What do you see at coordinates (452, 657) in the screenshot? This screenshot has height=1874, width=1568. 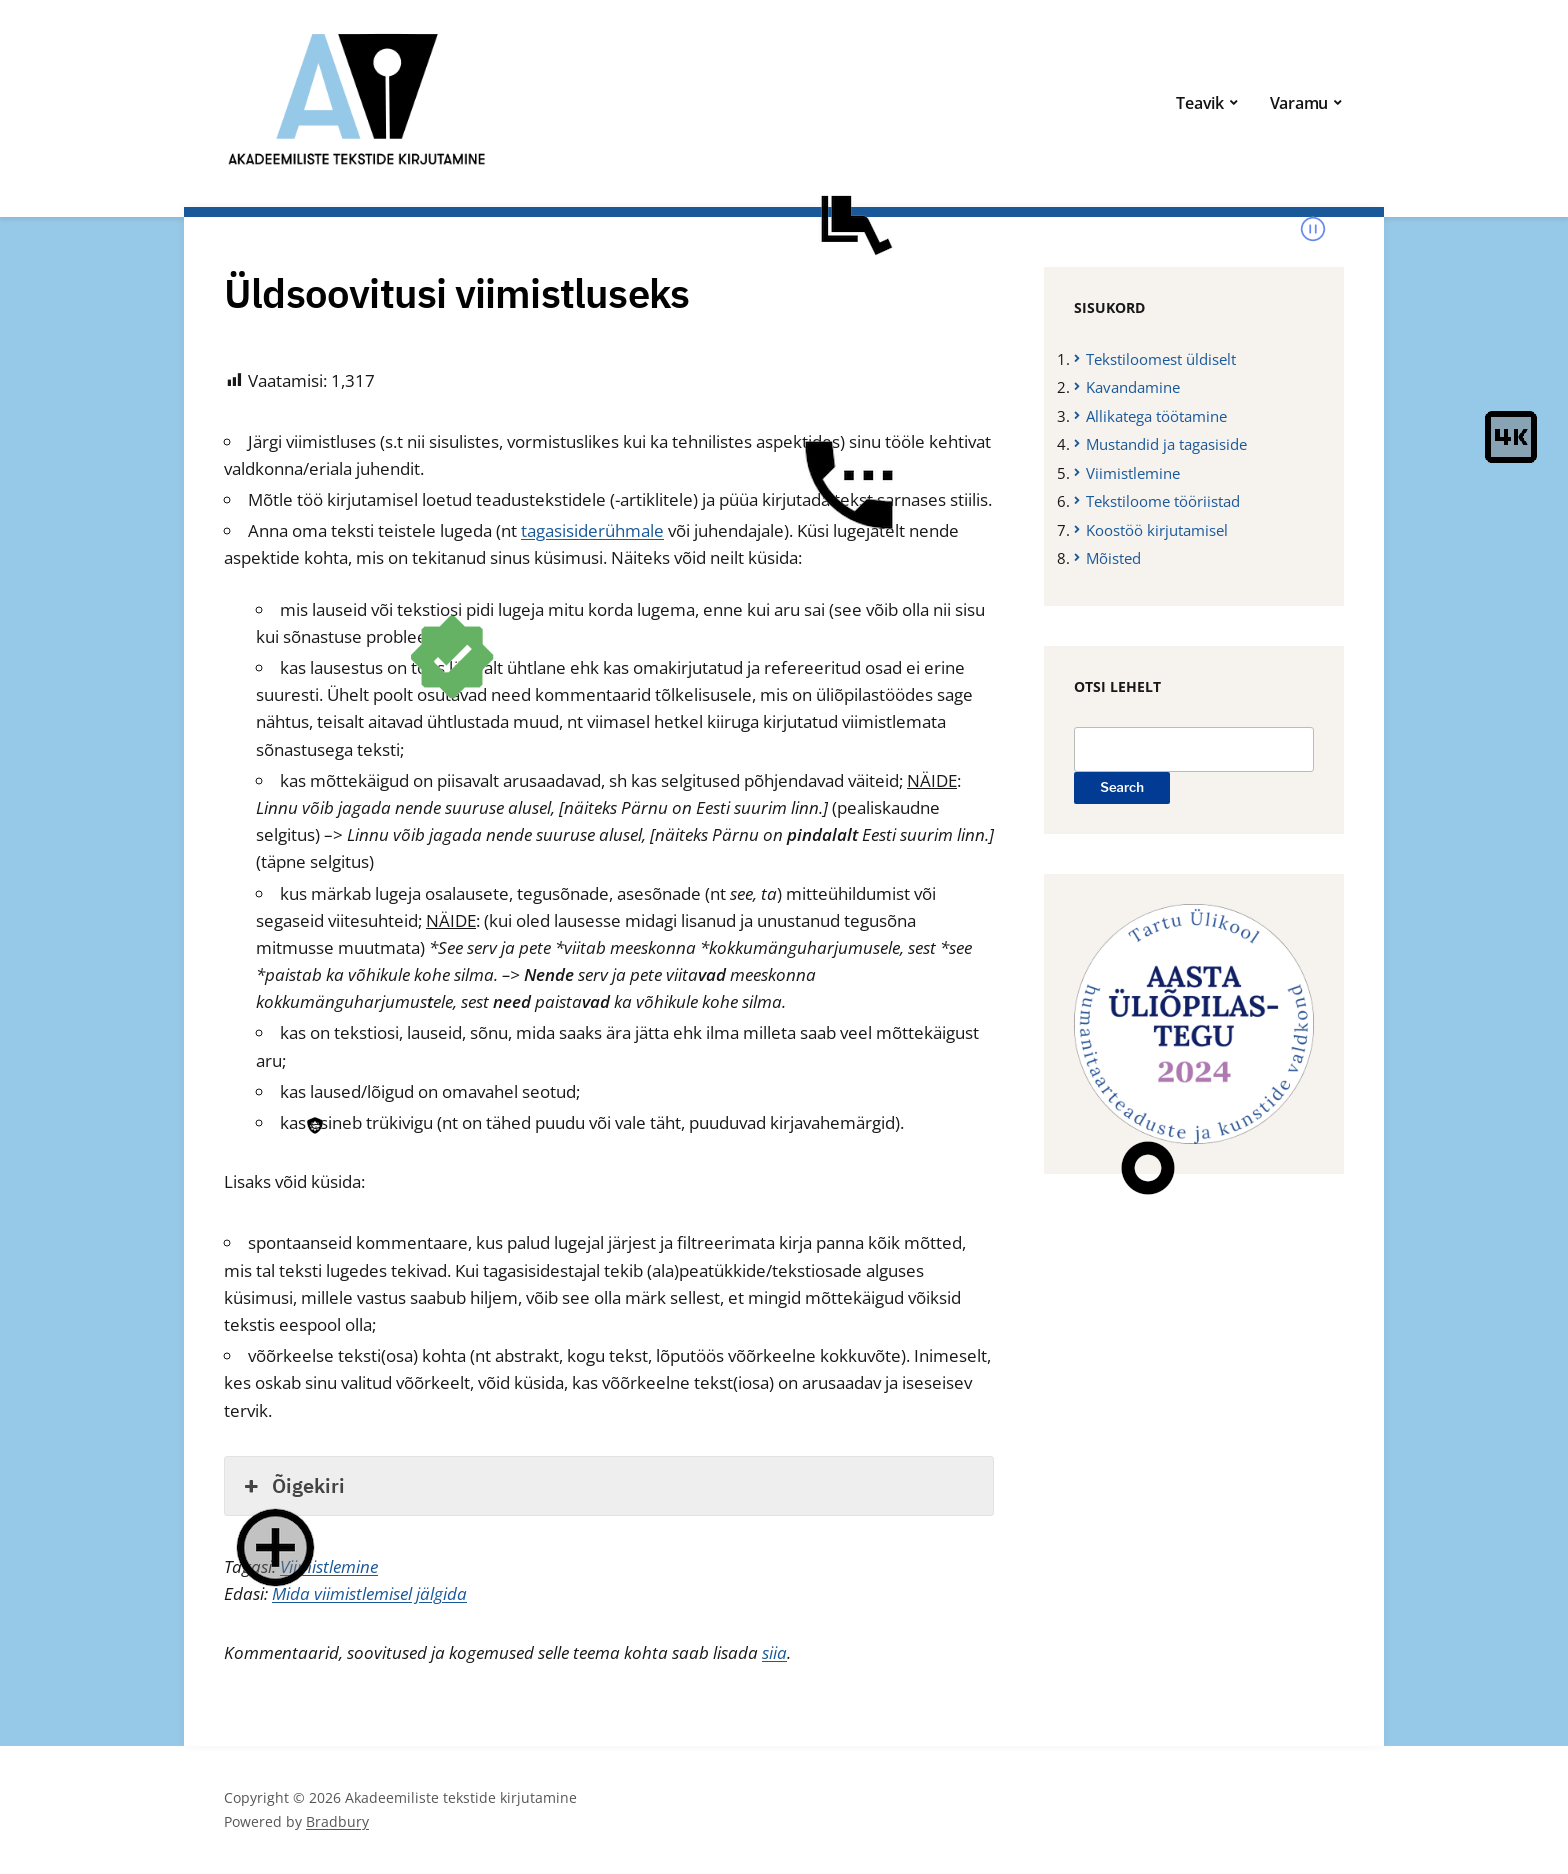 I see `indicates a verified or authenticated account` at bounding box center [452, 657].